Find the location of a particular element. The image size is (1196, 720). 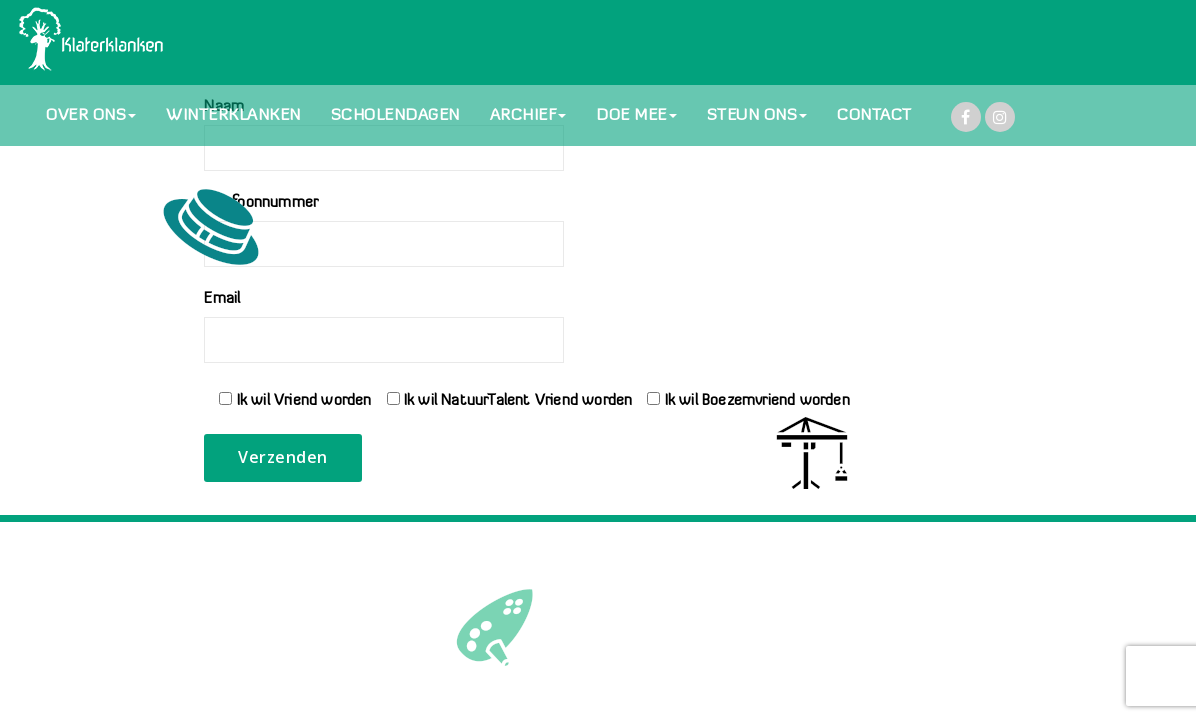

indicates construction or building in progress is located at coordinates (812, 453).